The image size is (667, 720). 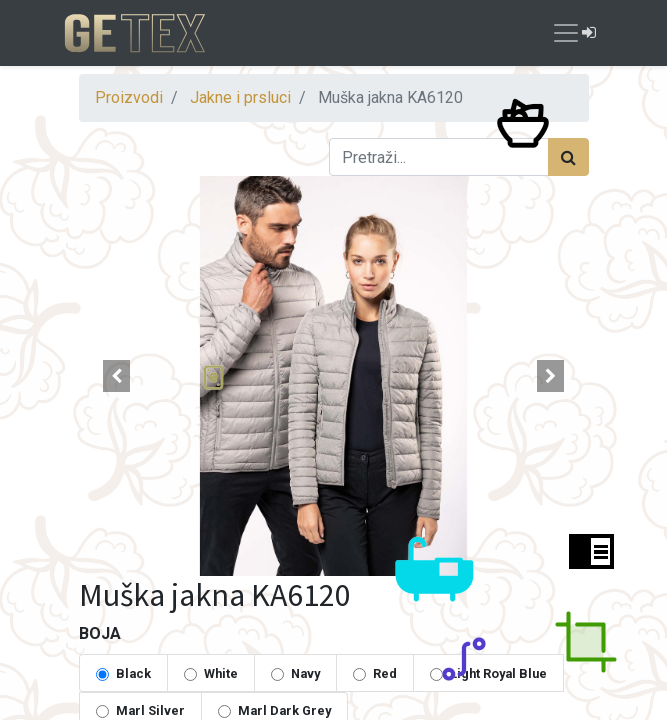 What do you see at coordinates (591, 550) in the screenshot?
I see `switch to reader mode for distraction-free reading` at bounding box center [591, 550].